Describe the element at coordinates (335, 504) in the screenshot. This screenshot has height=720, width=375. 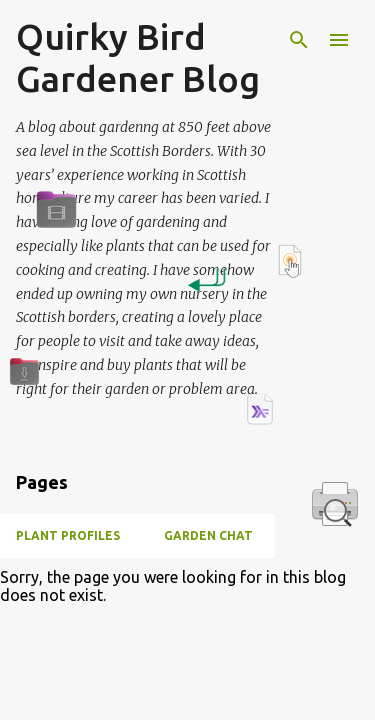
I see `preview document before printing` at that location.